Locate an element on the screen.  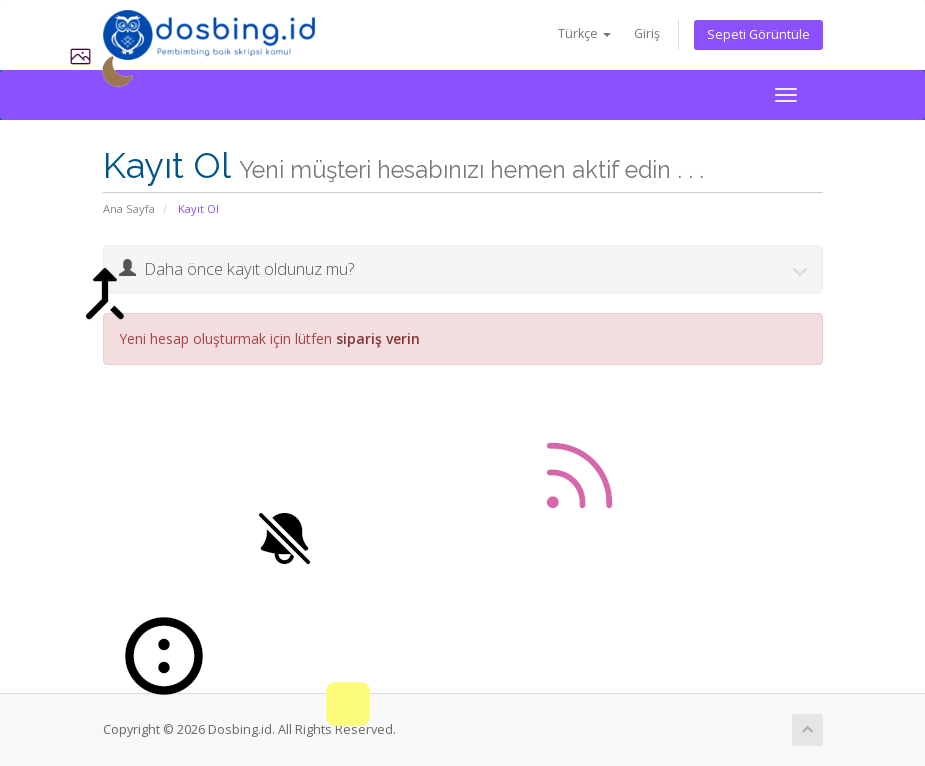
stop media playback is located at coordinates (348, 704).